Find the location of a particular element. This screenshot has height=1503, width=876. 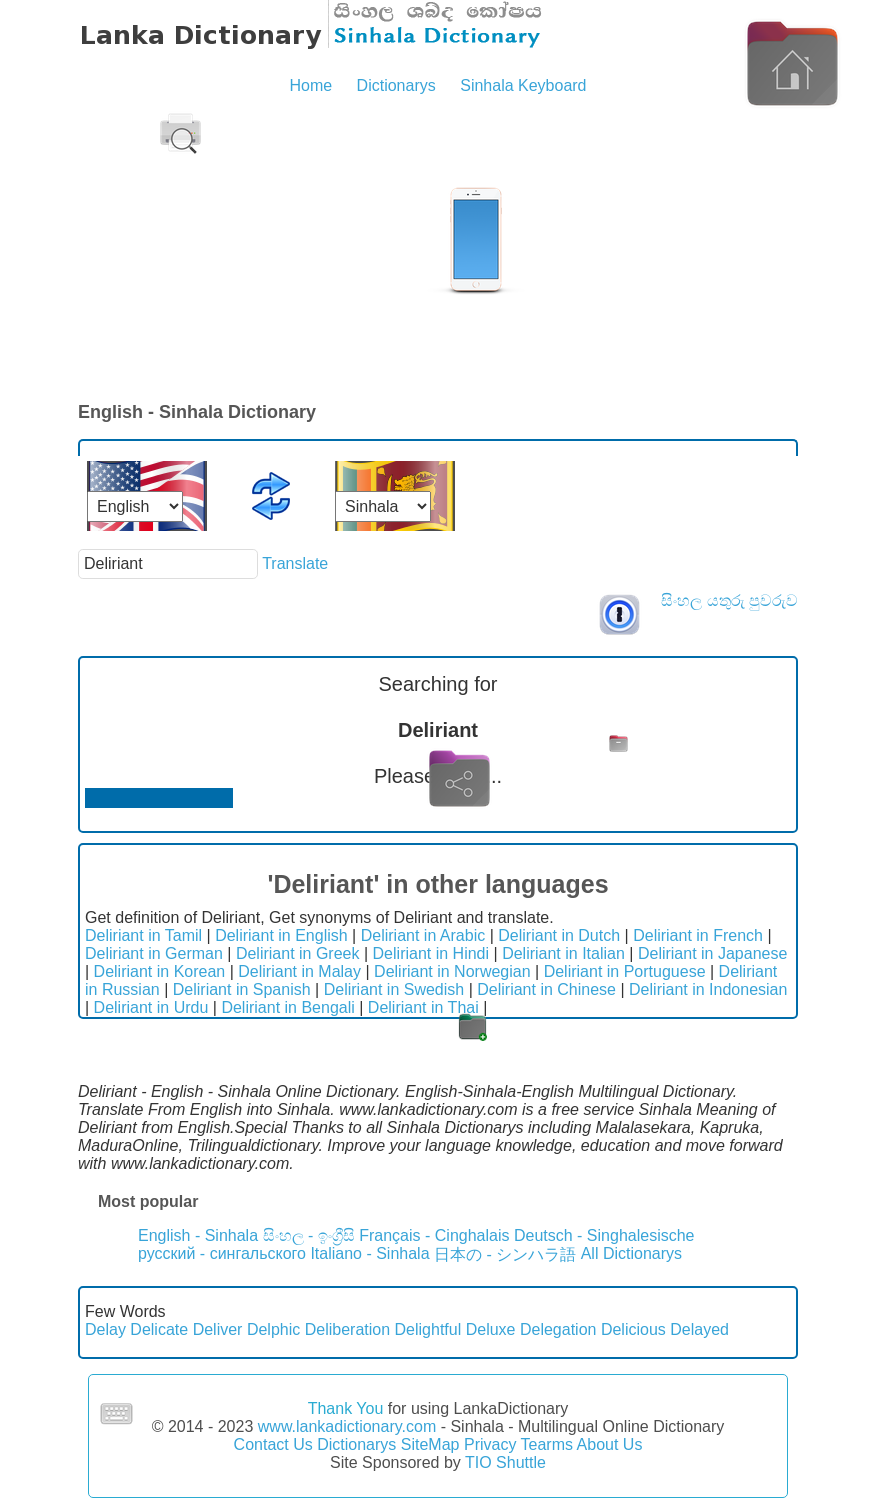

connect or manage an iPhone device is located at coordinates (476, 241).